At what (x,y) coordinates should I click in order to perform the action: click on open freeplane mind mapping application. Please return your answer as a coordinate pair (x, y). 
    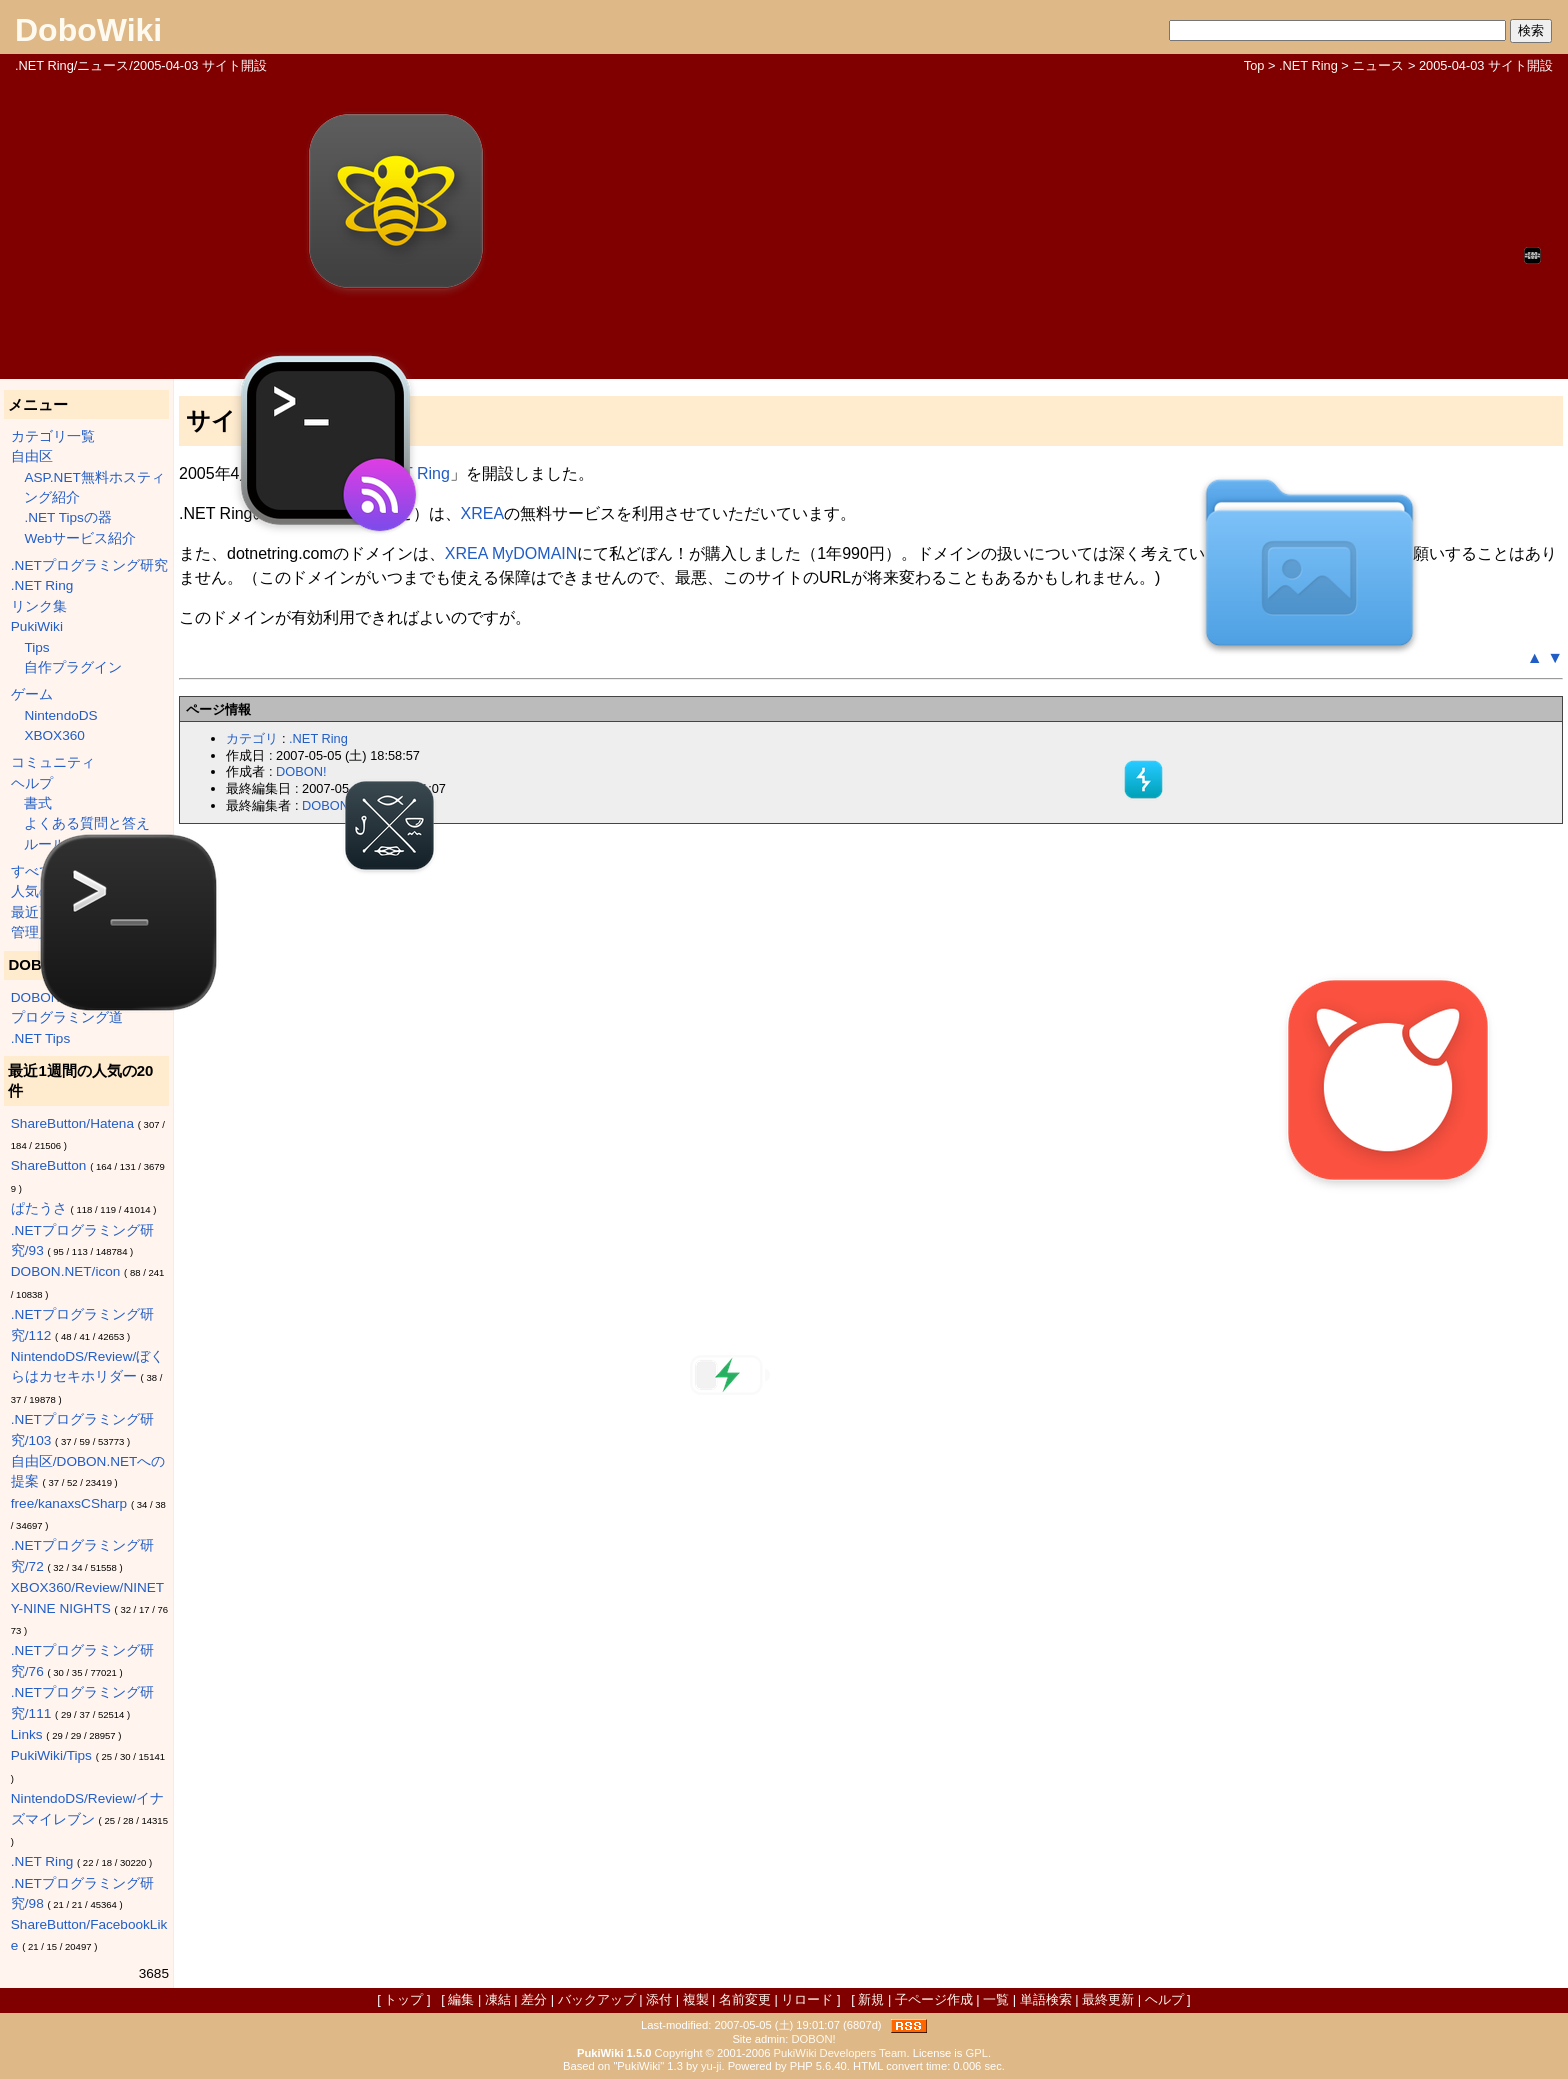
    Looking at the image, I should click on (396, 201).